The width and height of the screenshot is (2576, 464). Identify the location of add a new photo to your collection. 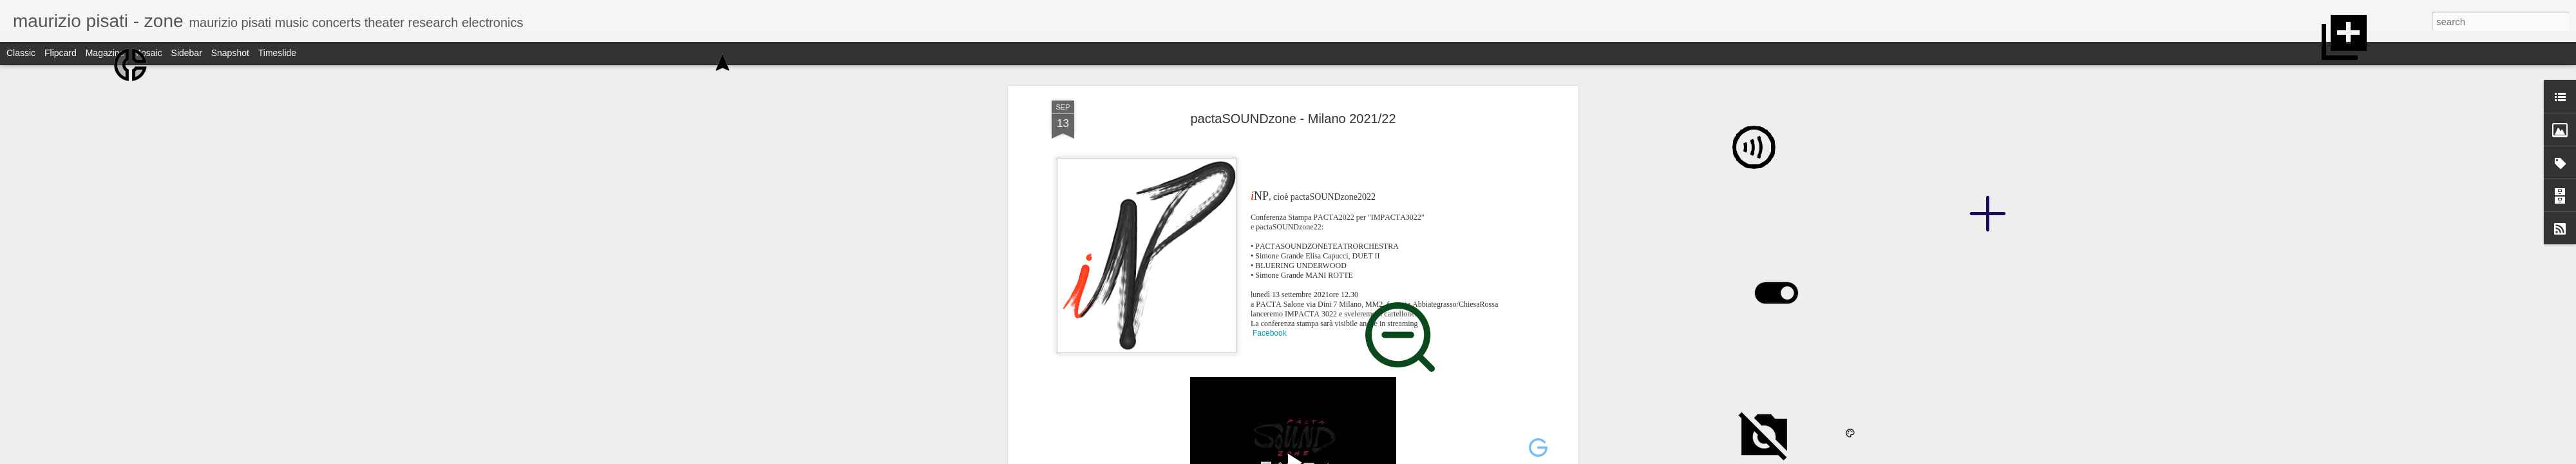
(2344, 37).